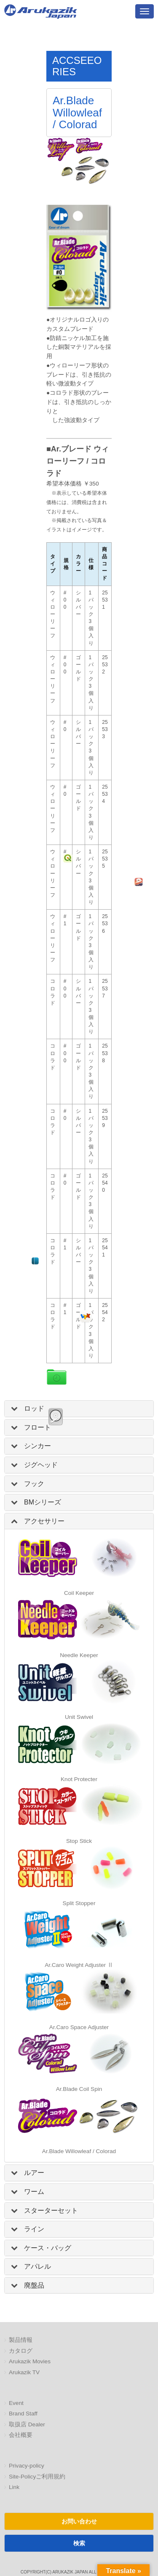  Describe the element at coordinates (67, 858) in the screenshot. I see `open qgis geographic information system application` at that location.